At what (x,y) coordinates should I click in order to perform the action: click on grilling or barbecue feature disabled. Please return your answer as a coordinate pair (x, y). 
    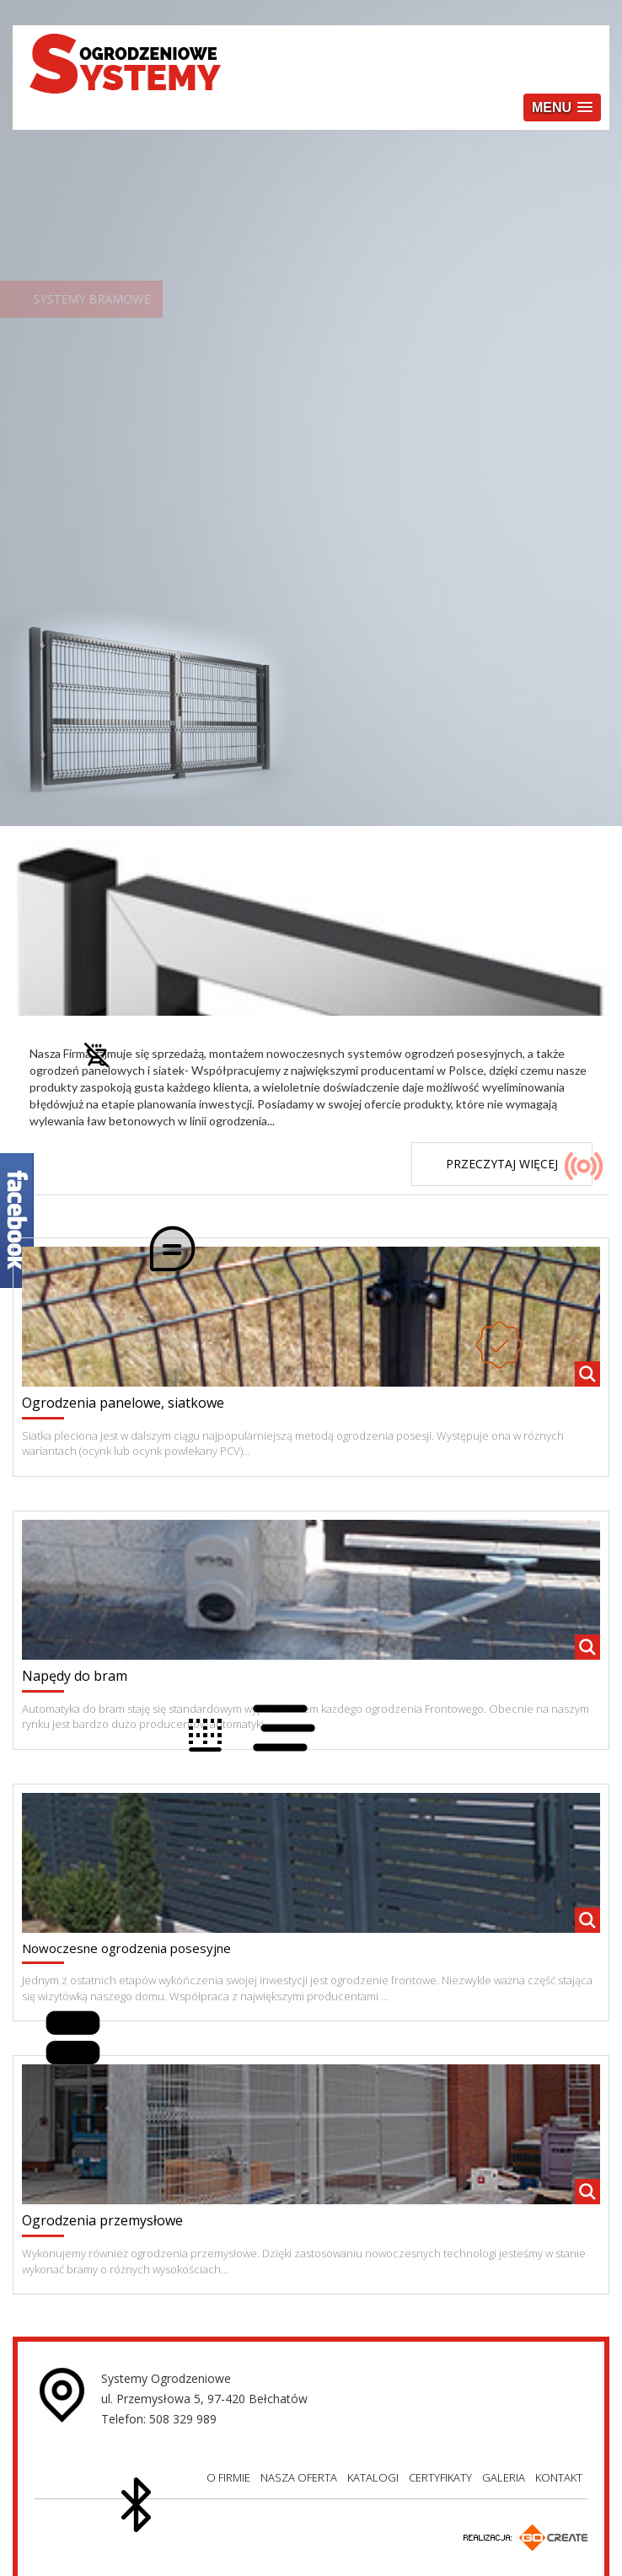
    Looking at the image, I should click on (96, 1055).